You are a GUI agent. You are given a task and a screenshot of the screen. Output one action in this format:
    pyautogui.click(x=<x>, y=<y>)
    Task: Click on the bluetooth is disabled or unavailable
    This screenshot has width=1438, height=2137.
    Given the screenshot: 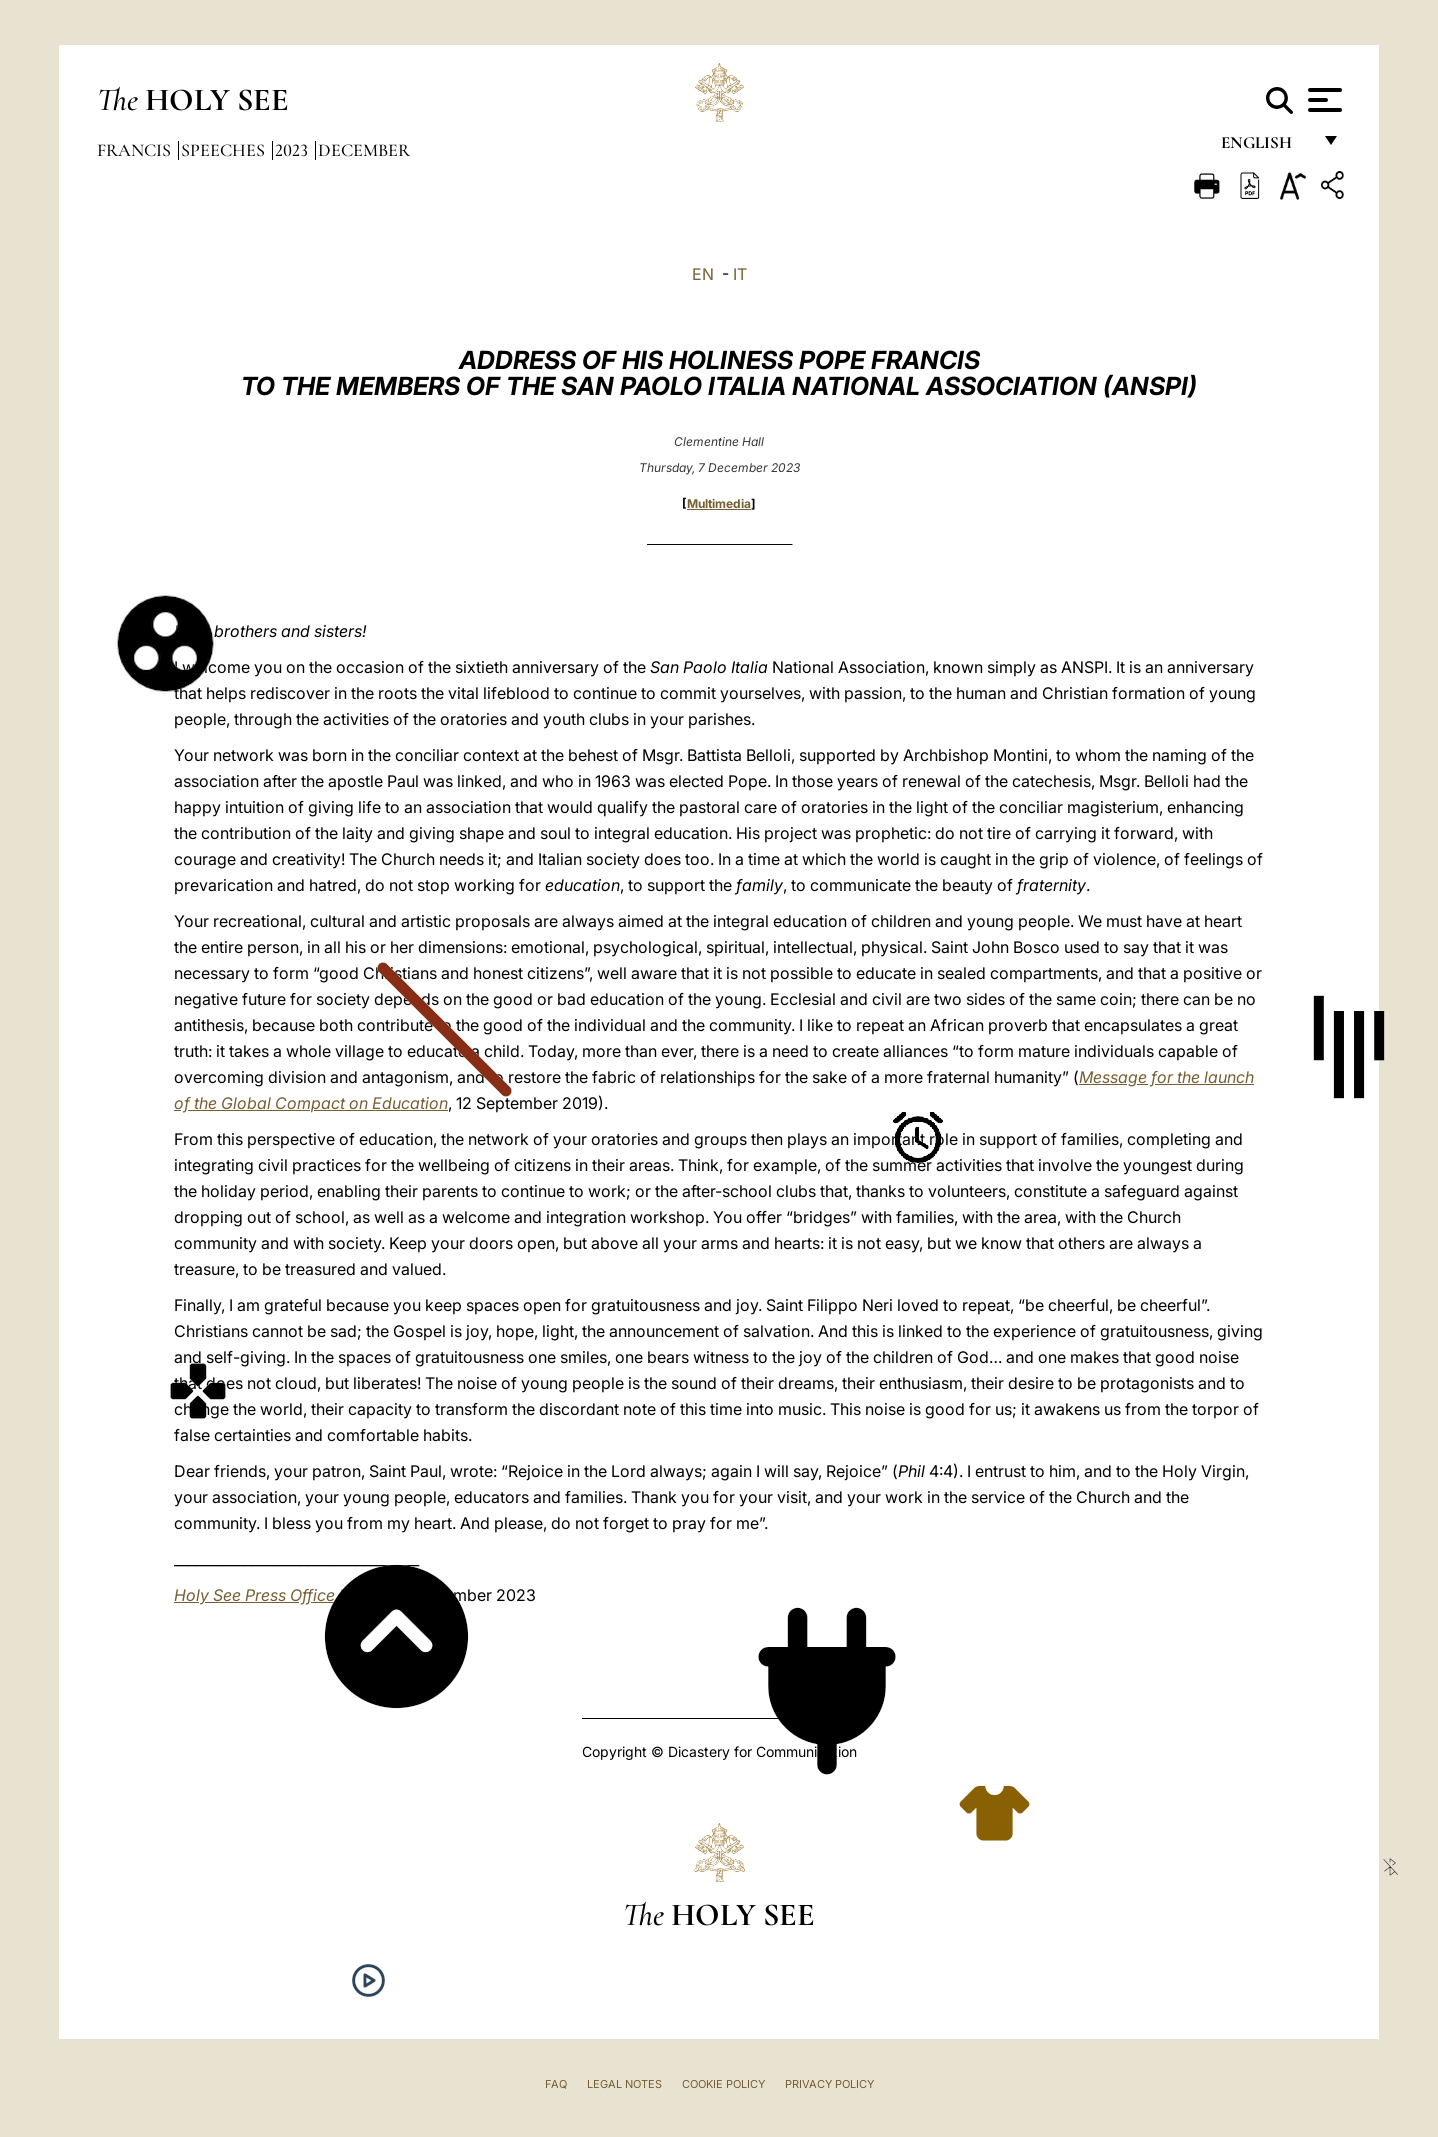 What is the action you would take?
    pyautogui.click(x=1390, y=1867)
    